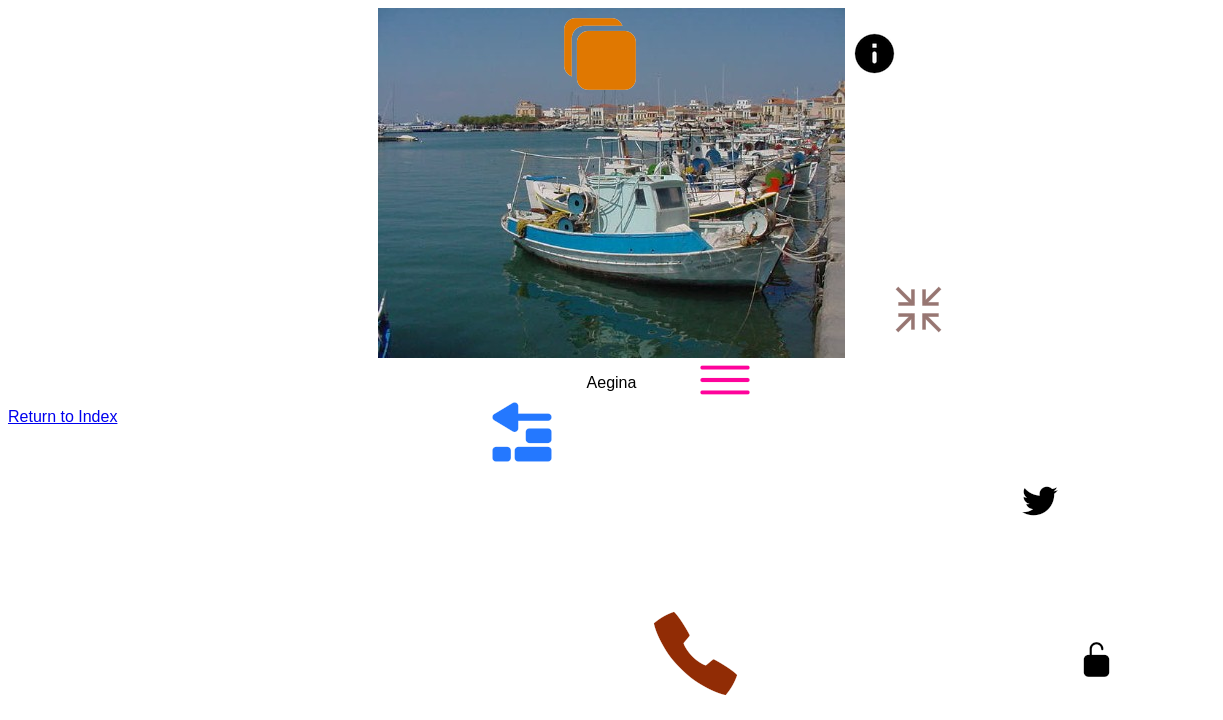  I want to click on copy to clipboard, so click(600, 54).